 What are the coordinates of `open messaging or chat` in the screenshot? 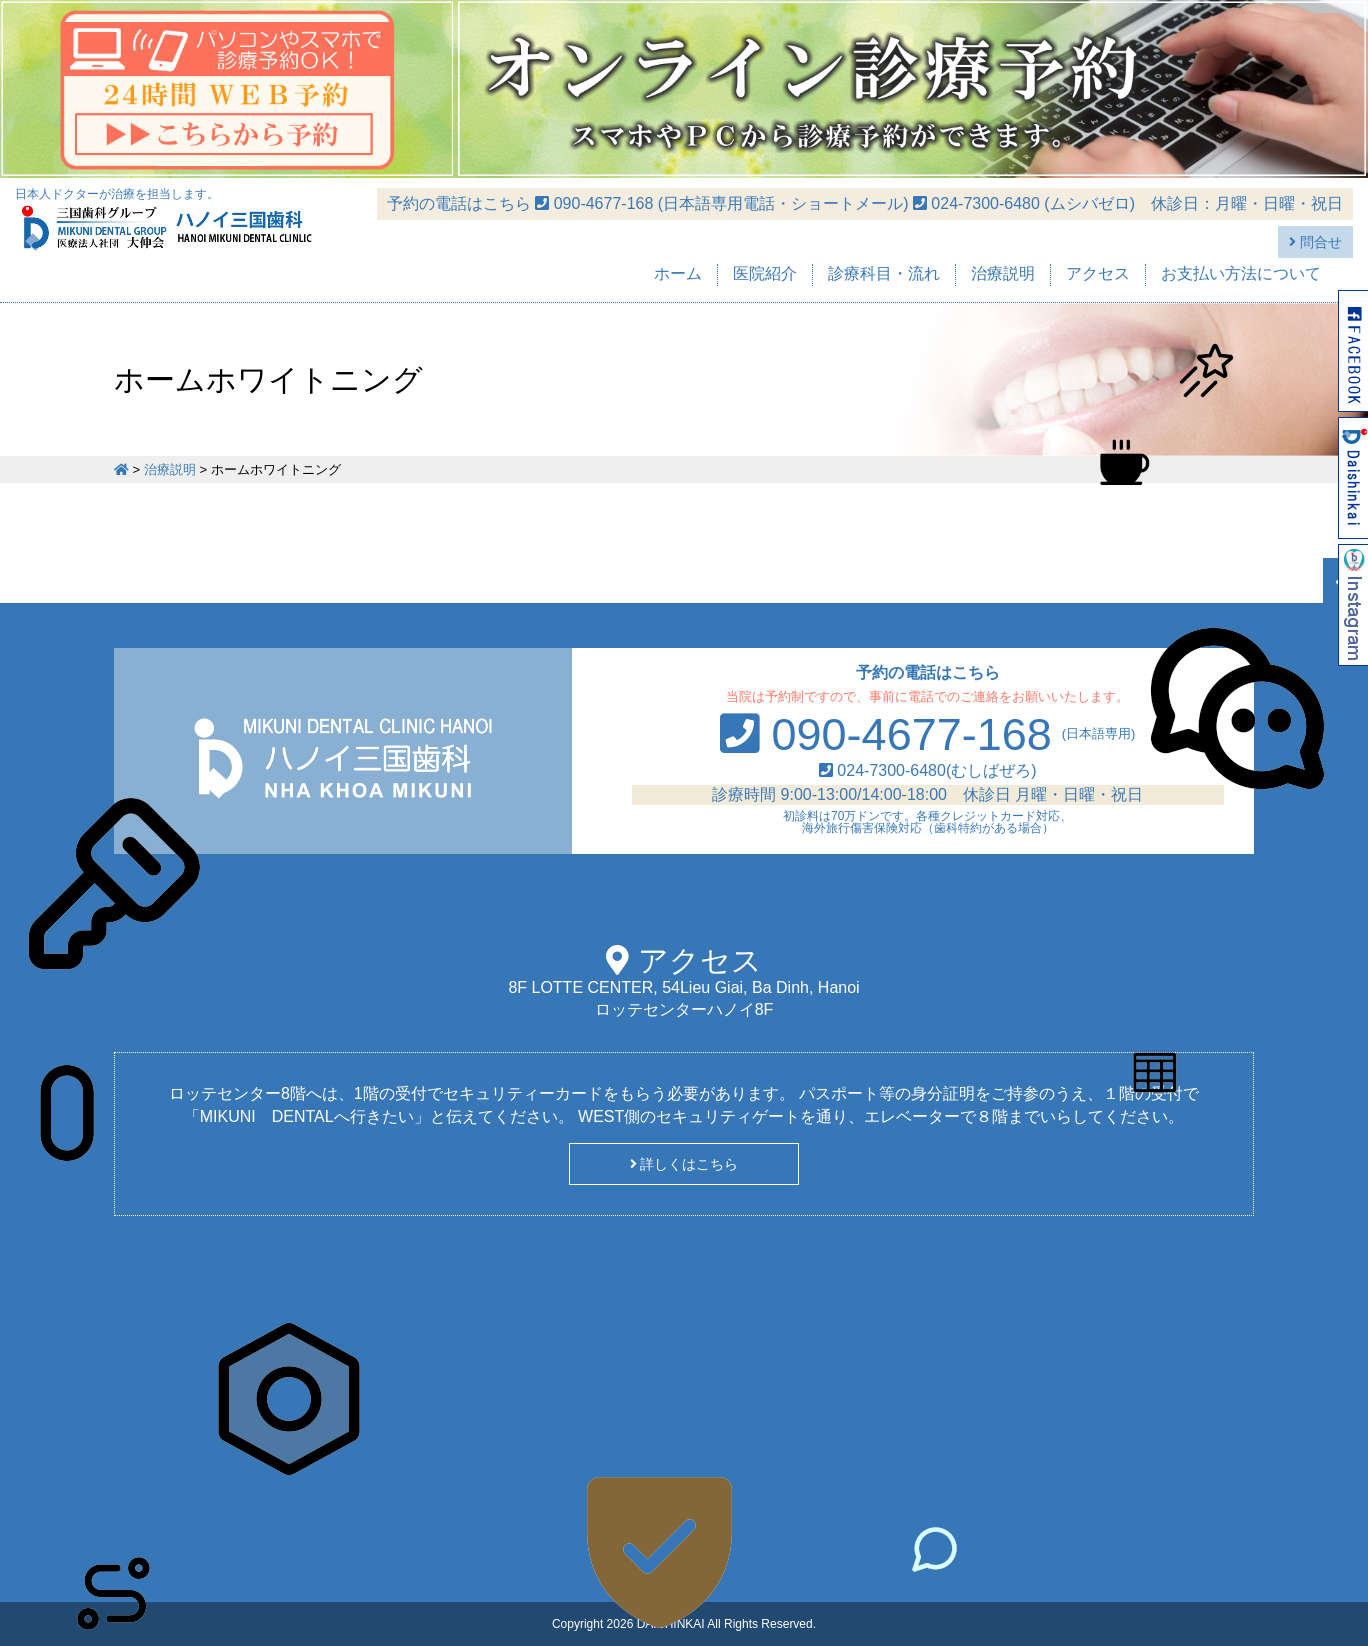 It's located at (934, 1549).